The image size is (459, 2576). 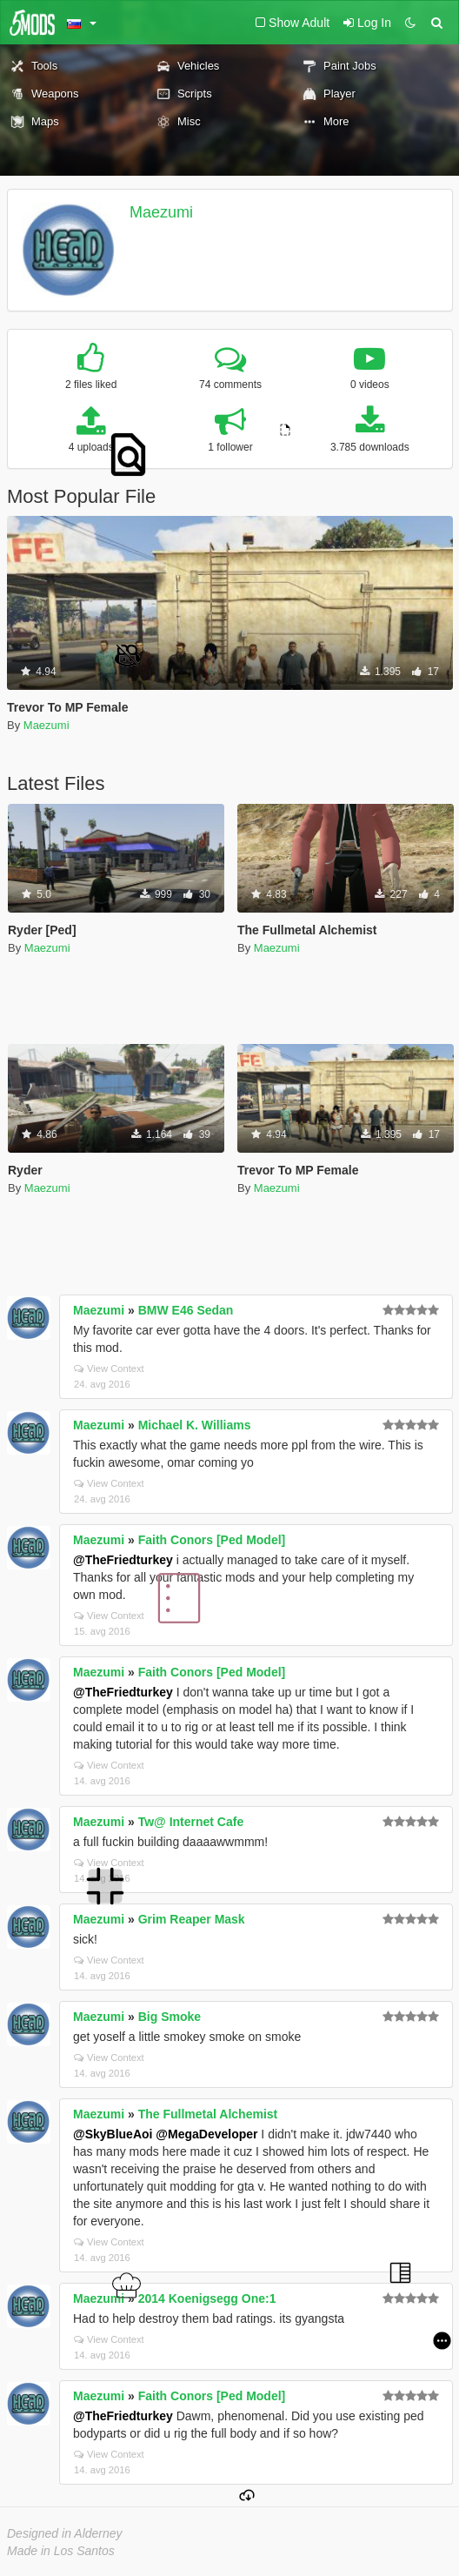 I want to click on browse cooking or recipe content, so click(x=126, y=2285).